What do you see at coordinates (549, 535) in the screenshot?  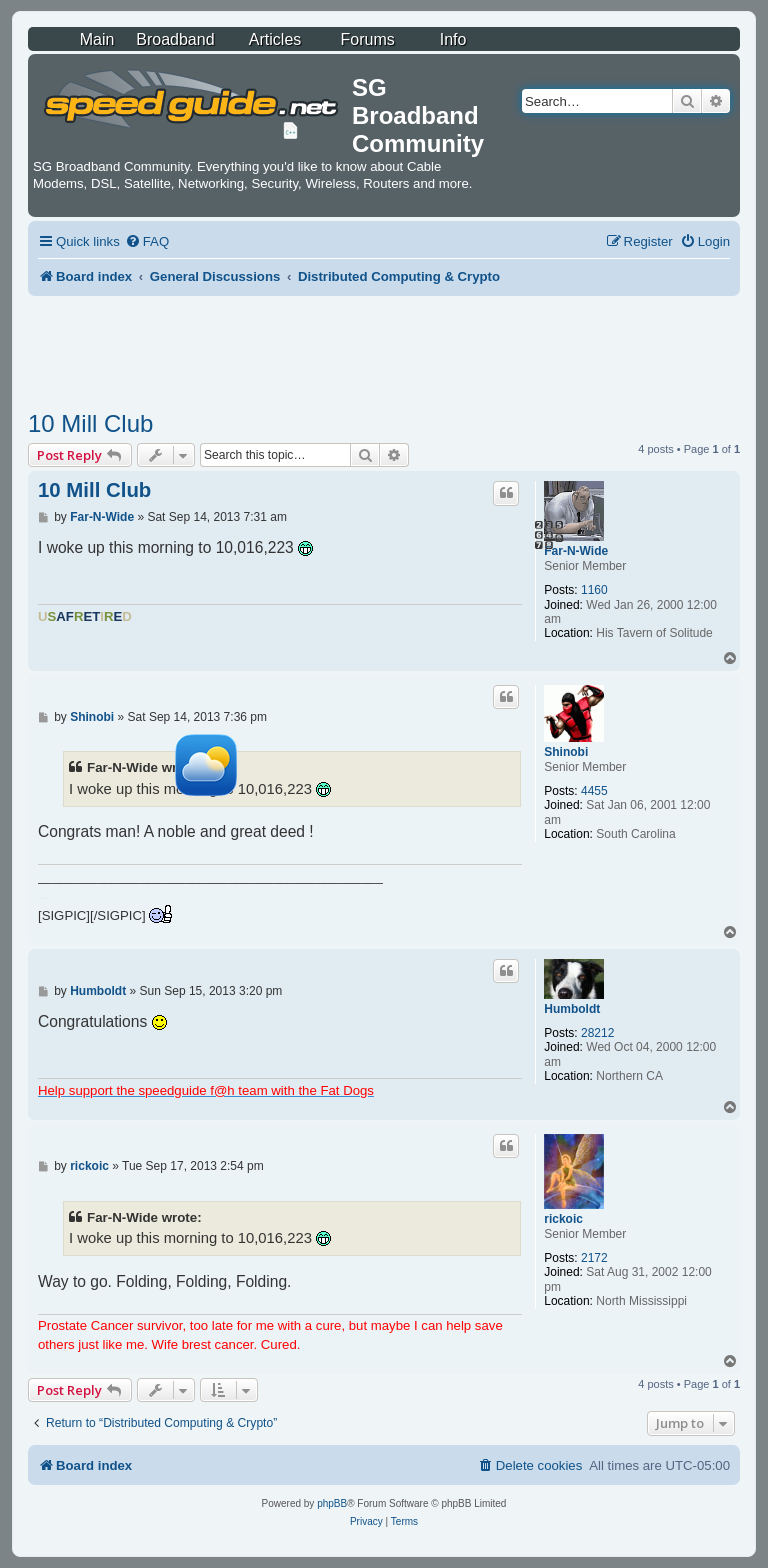 I see `launch taquin sliding puzzle game` at bounding box center [549, 535].